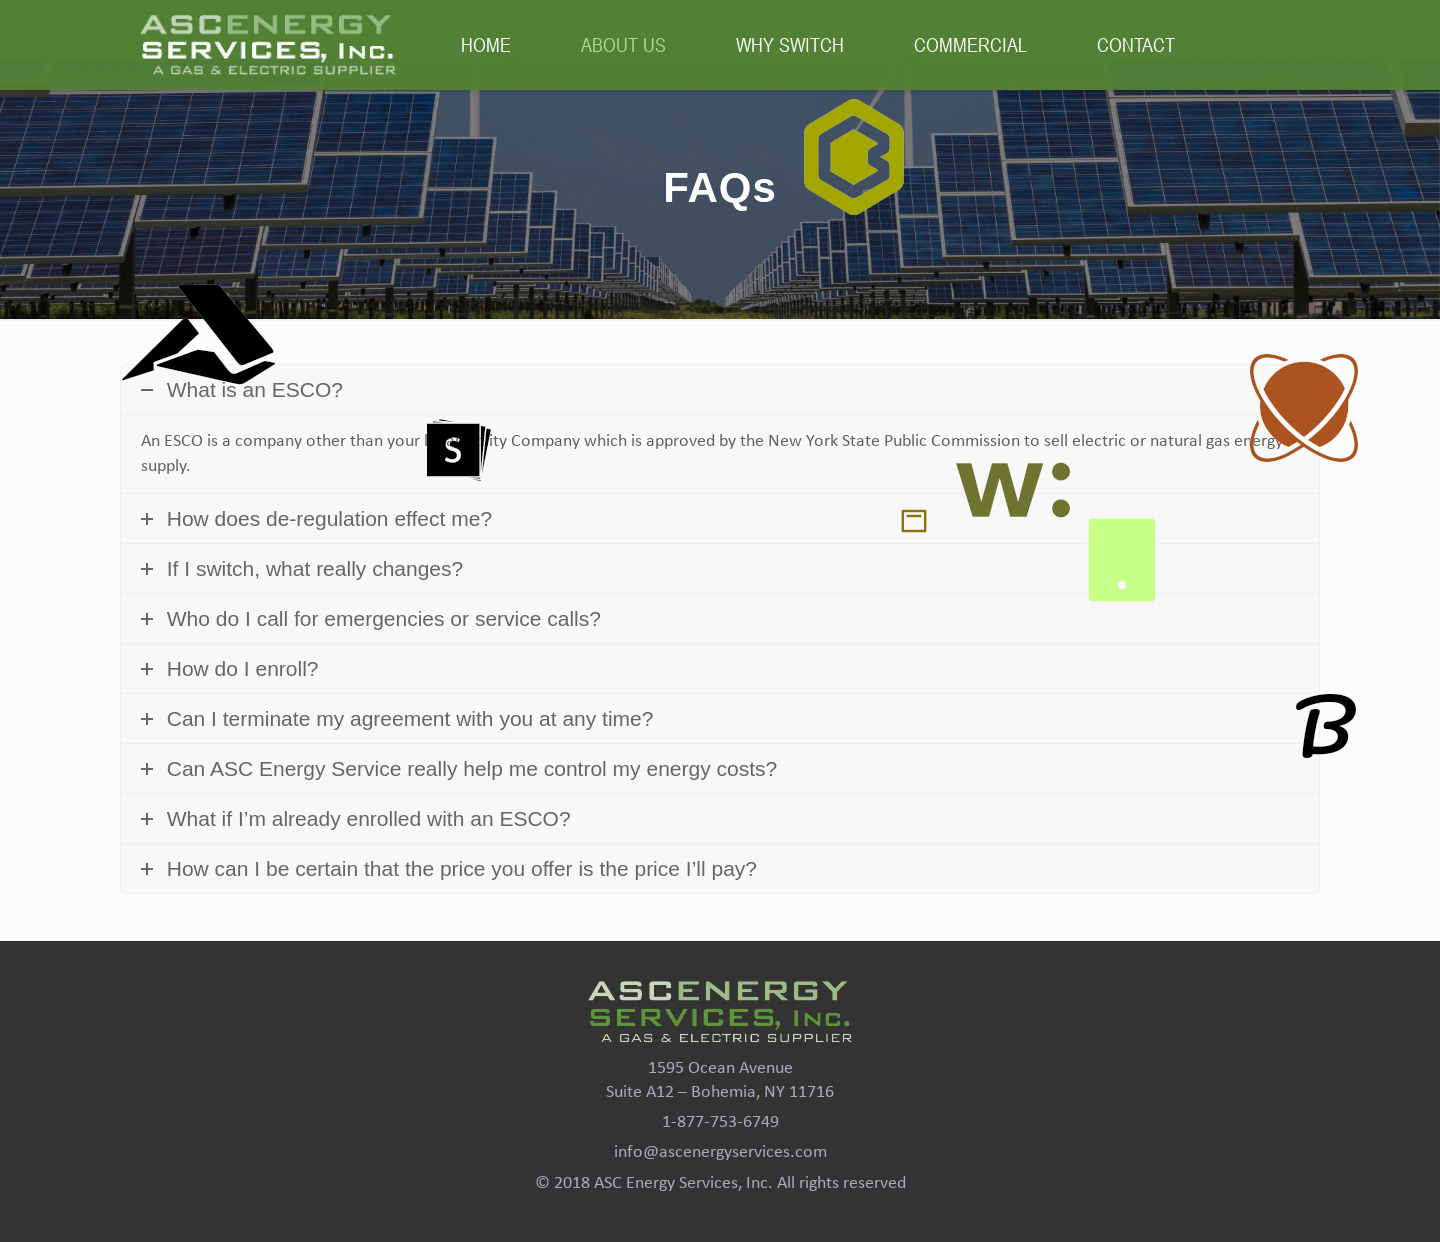 This screenshot has width=1440, height=1242. Describe the element at coordinates (459, 450) in the screenshot. I see `open slides presentation app` at that location.